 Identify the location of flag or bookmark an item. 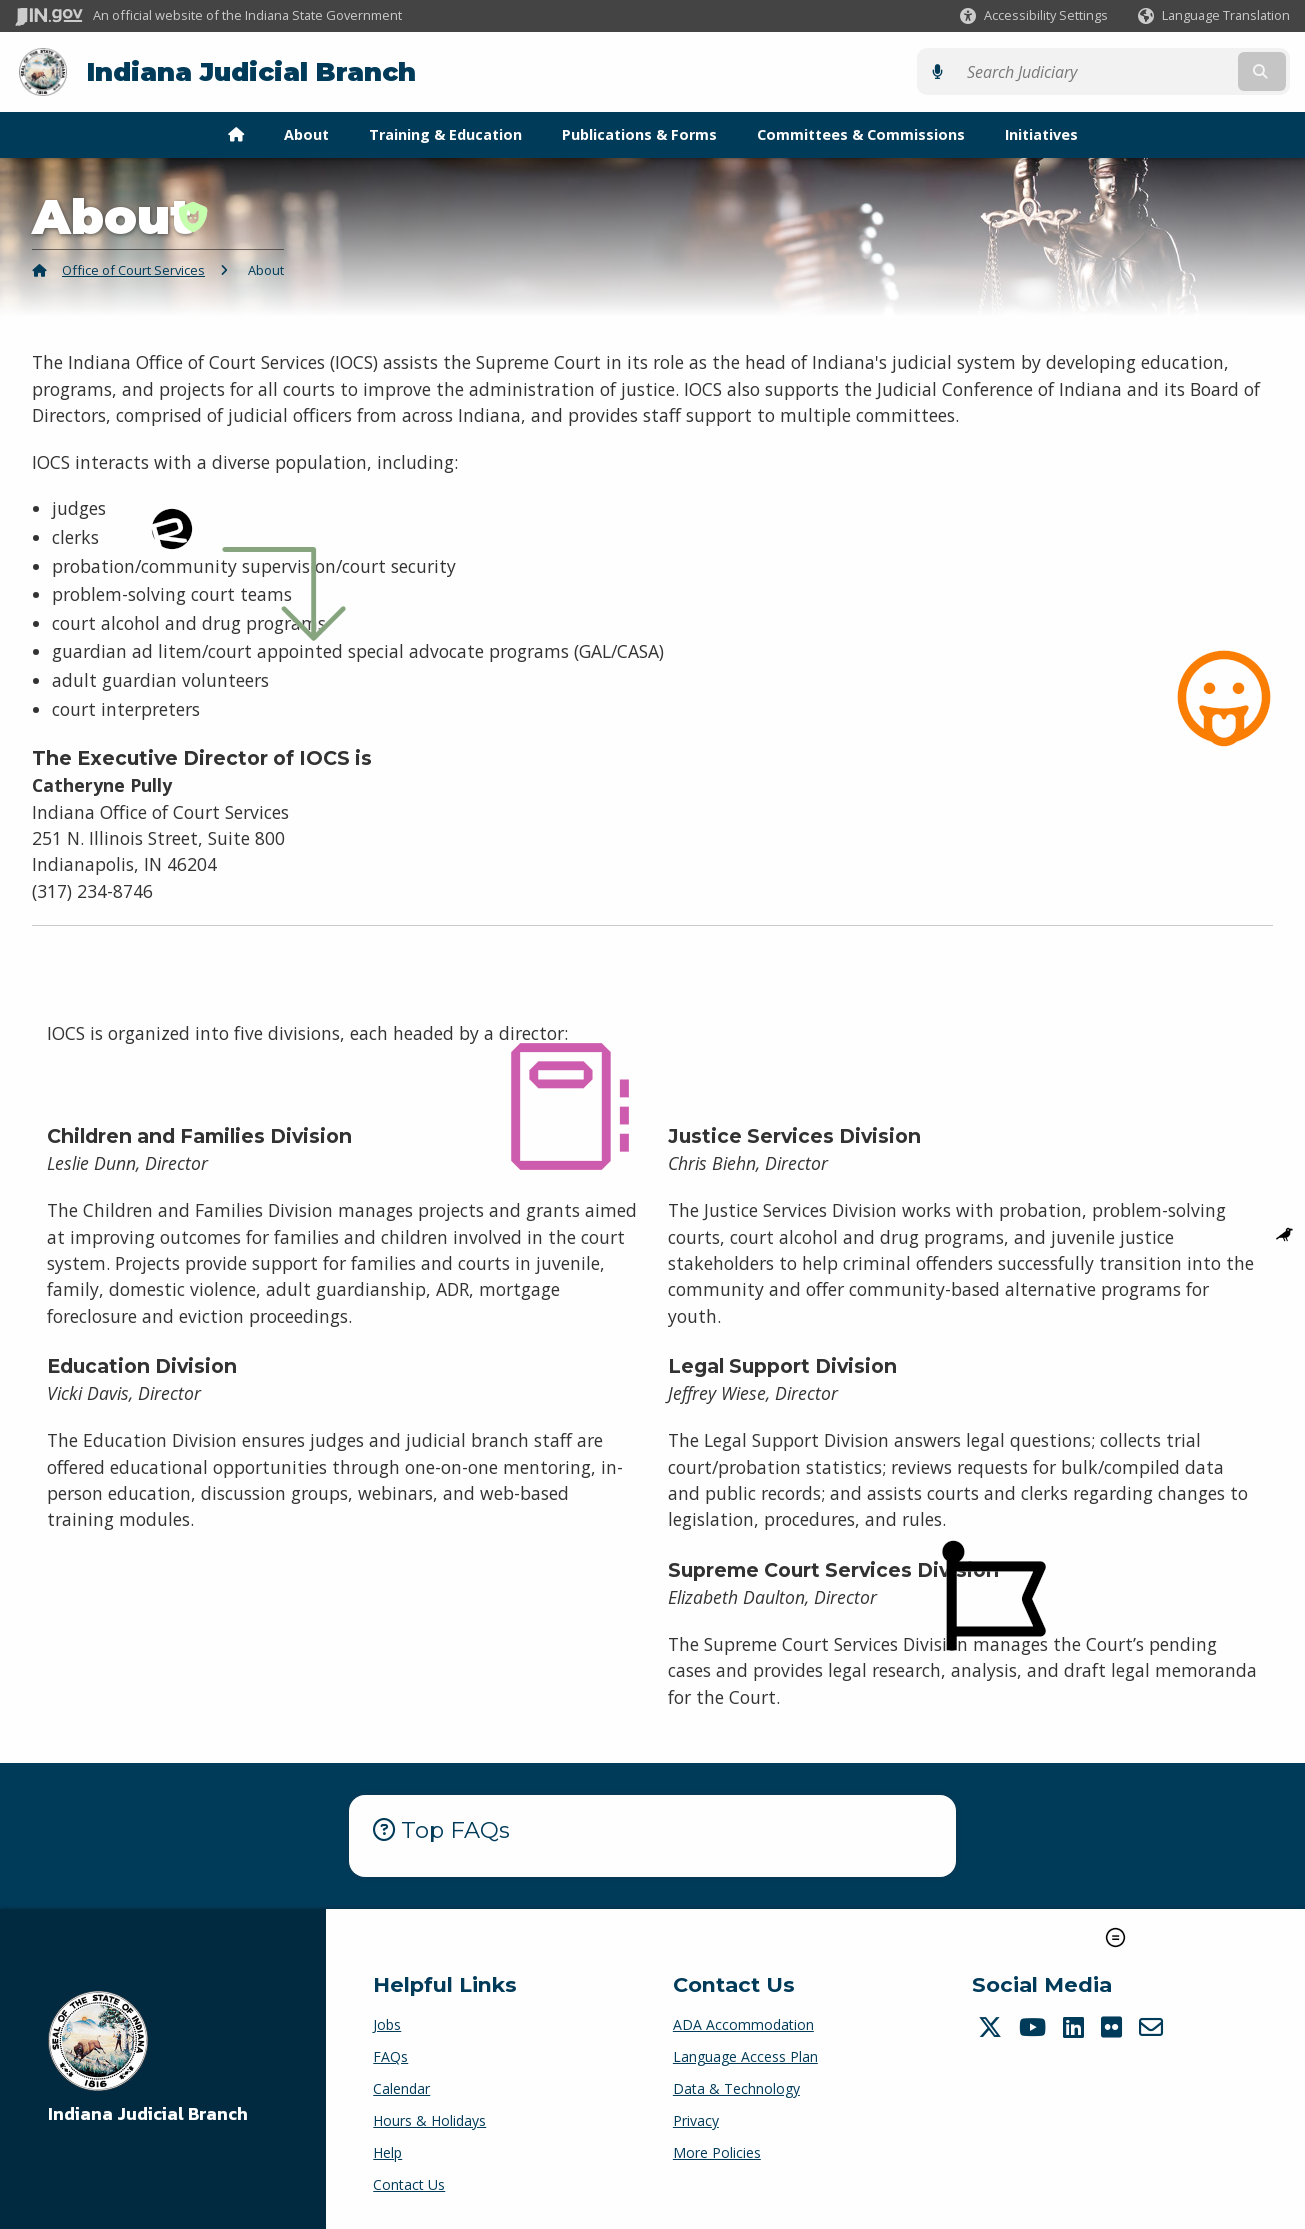
(994, 1595).